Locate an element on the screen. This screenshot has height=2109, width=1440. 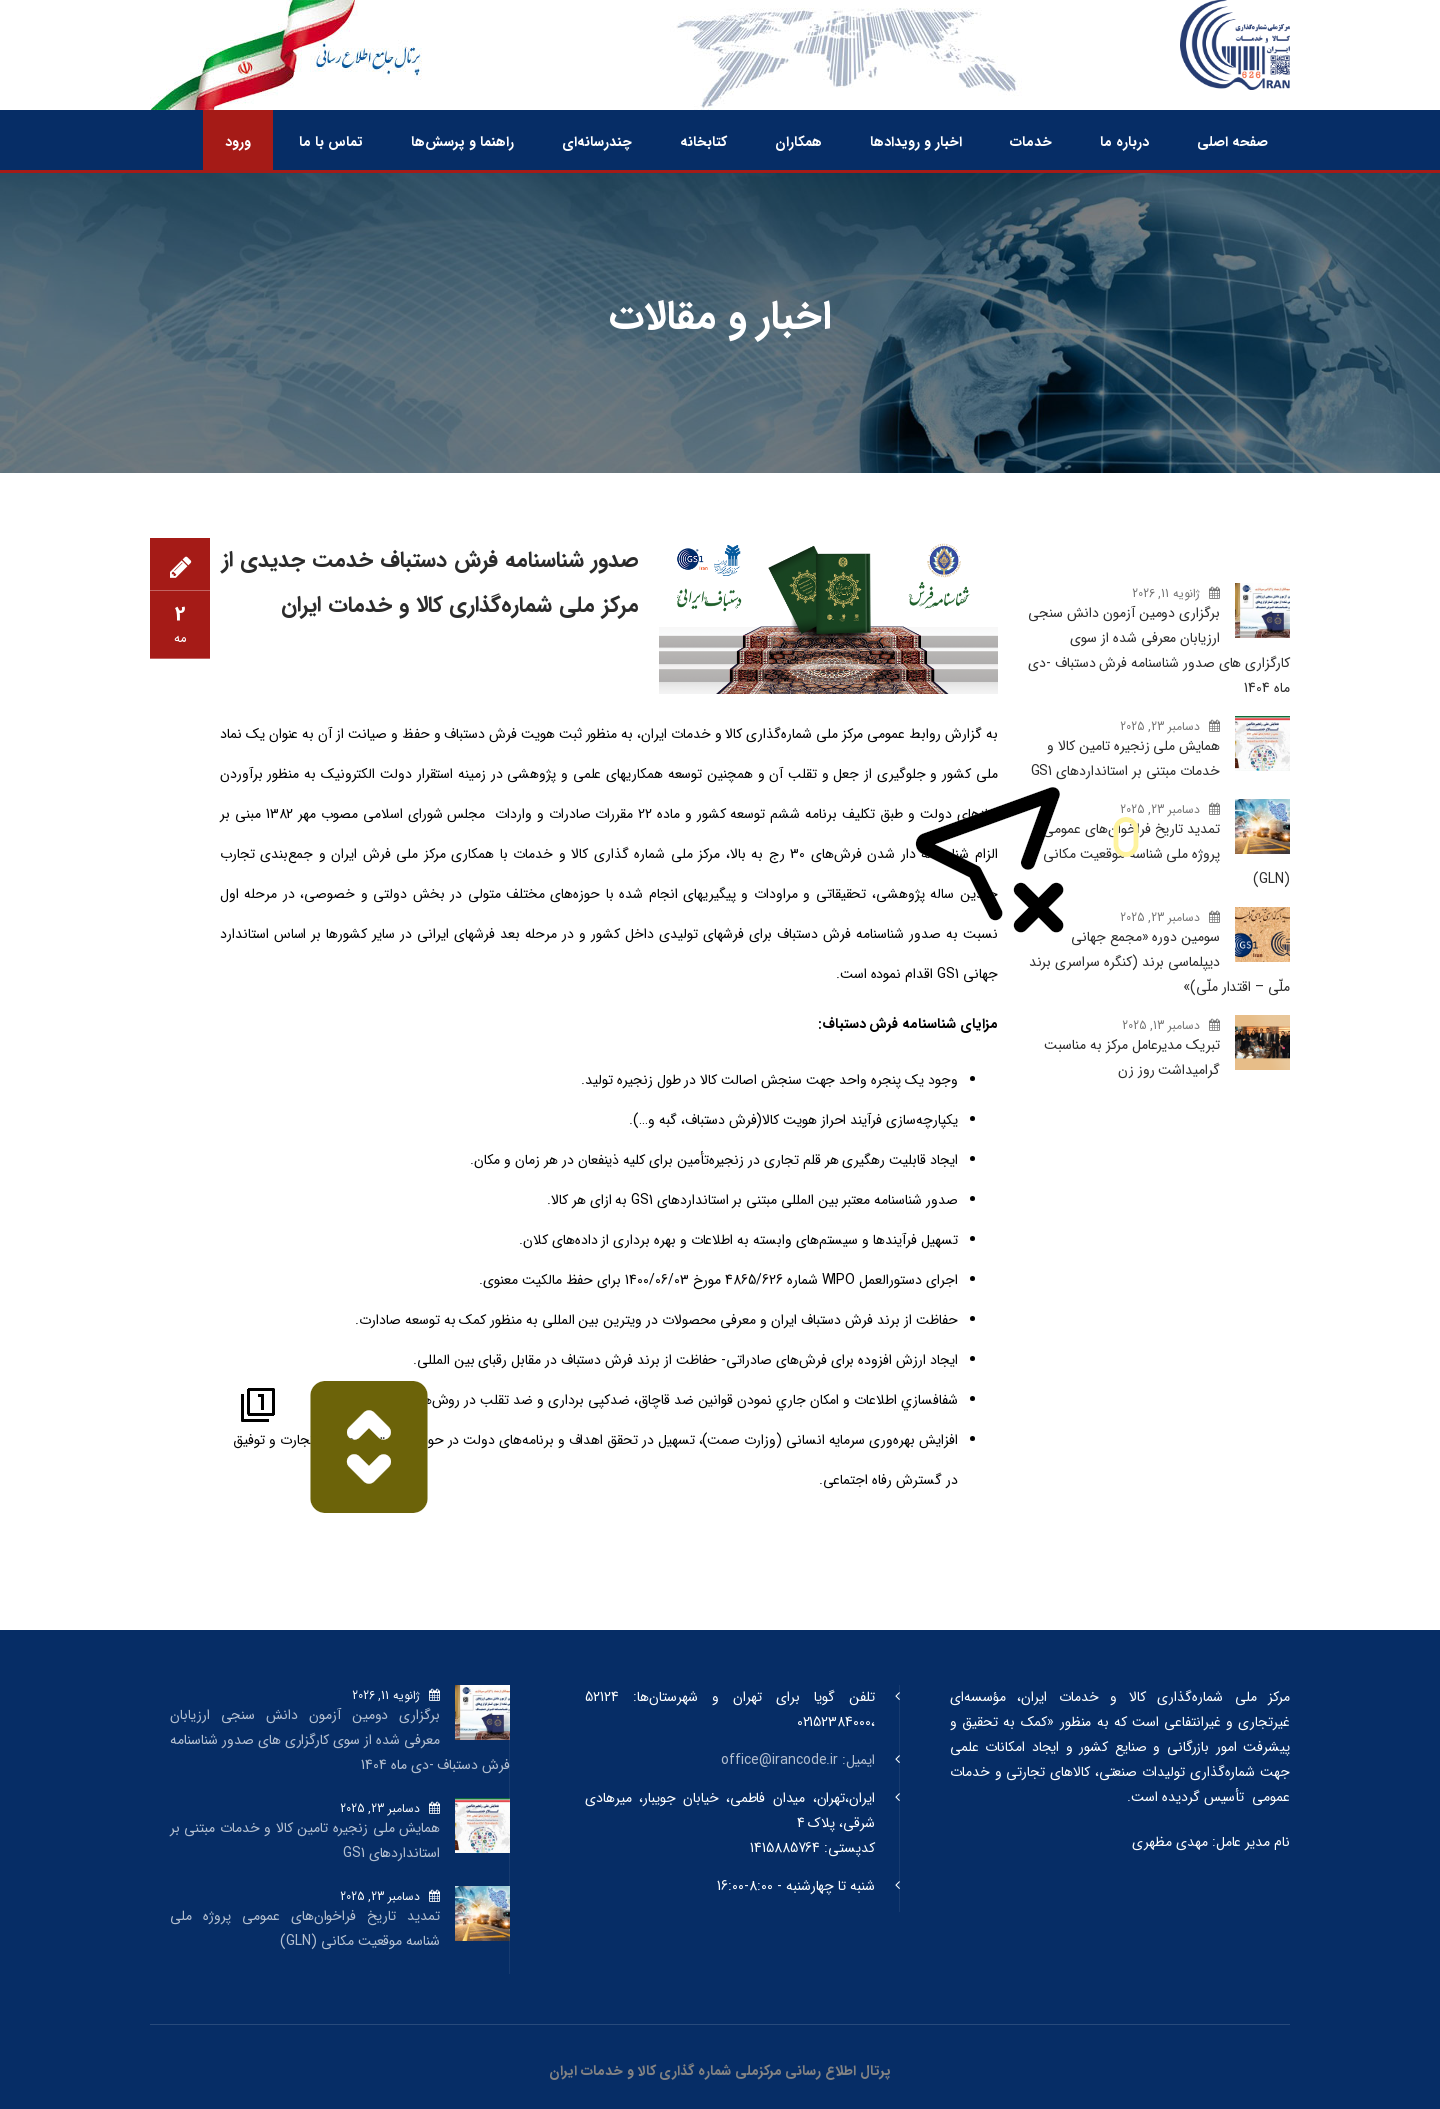
indicates the first item in a numbered sequence is located at coordinates (258, 1405).